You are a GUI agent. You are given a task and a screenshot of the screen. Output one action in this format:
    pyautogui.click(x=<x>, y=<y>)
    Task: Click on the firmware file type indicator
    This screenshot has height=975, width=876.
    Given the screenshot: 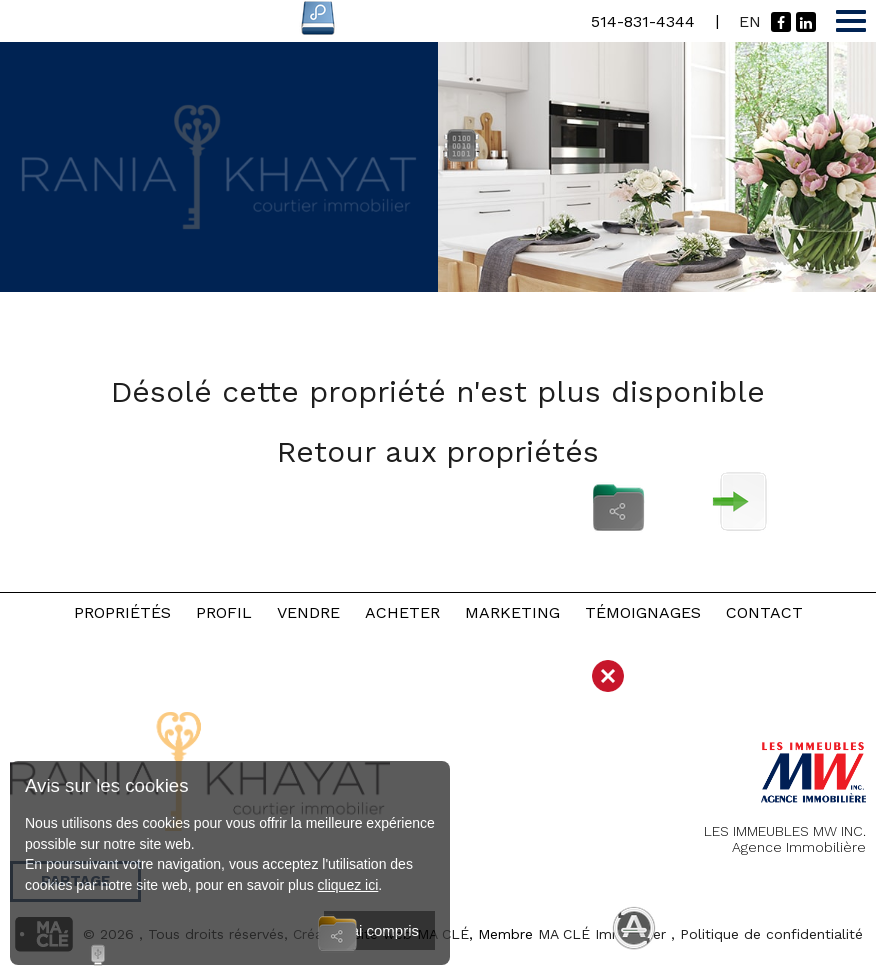 What is the action you would take?
    pyautogui.click(x=461, y=145)
    